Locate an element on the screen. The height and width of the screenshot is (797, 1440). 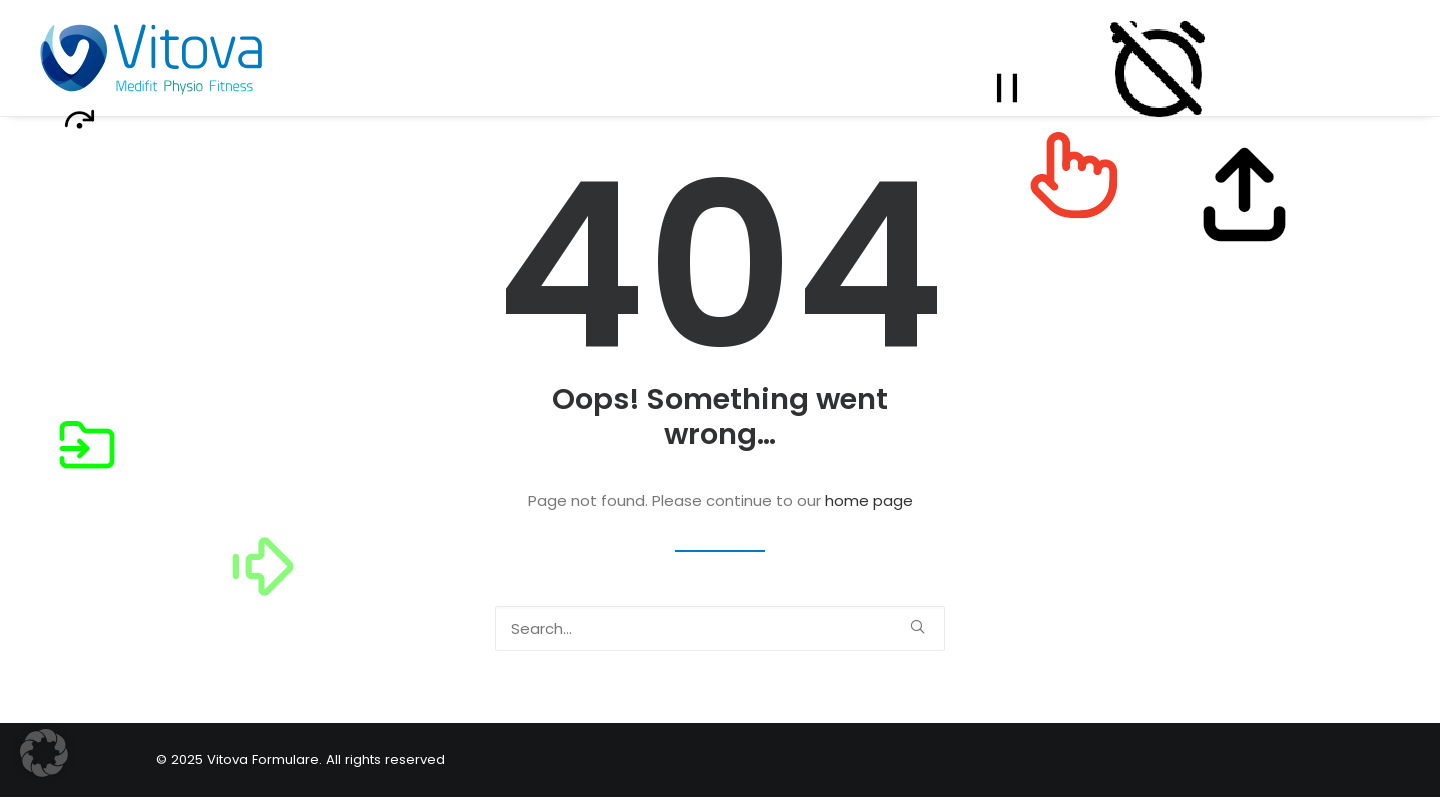
pause debugging session is located at coordinates (1007, 88).